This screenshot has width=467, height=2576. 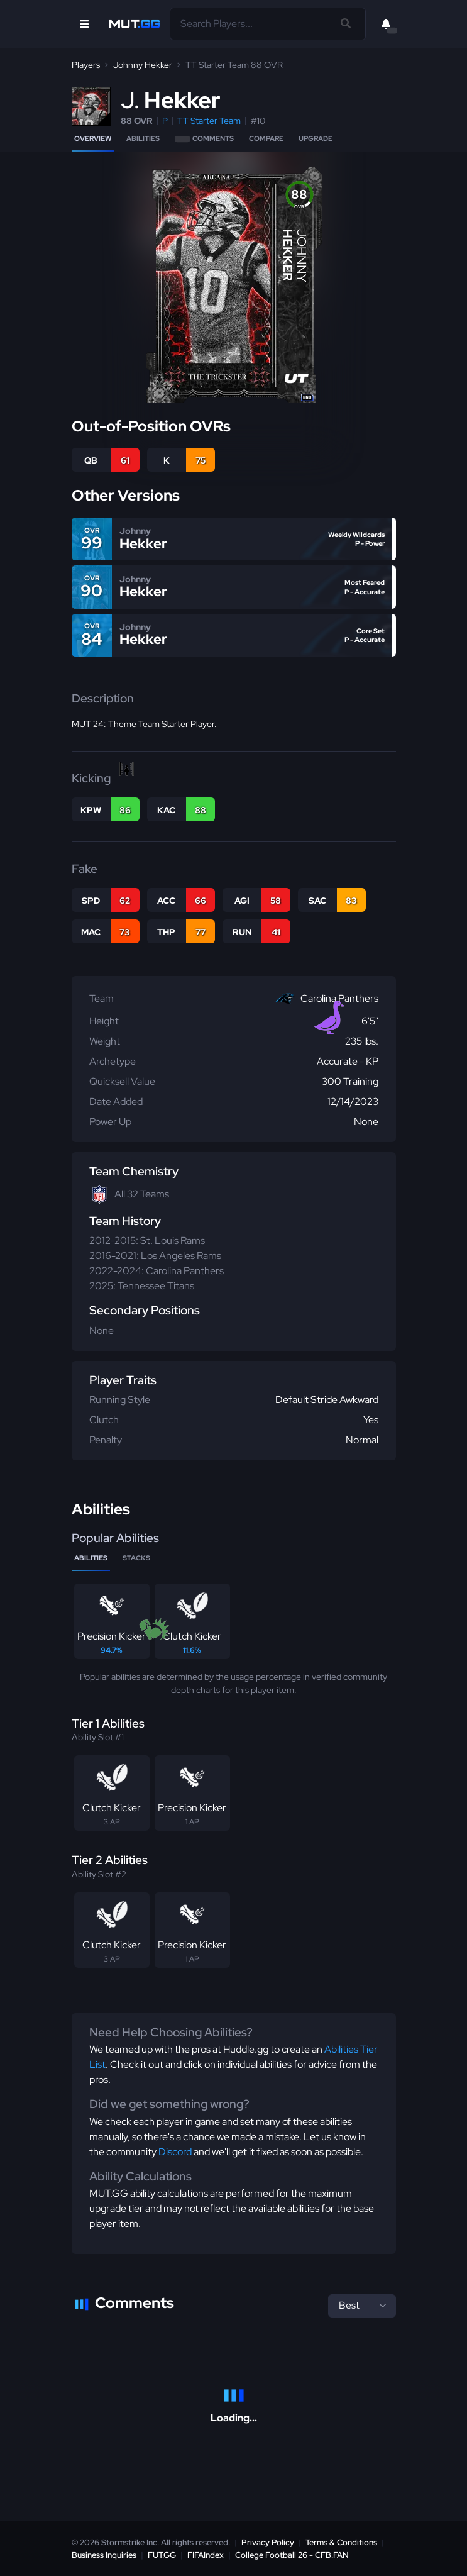 What do you see at coordinates (154, 1629) in the screenshot?
I see `kick attack action in a game` at bounding box center [154, 1629].